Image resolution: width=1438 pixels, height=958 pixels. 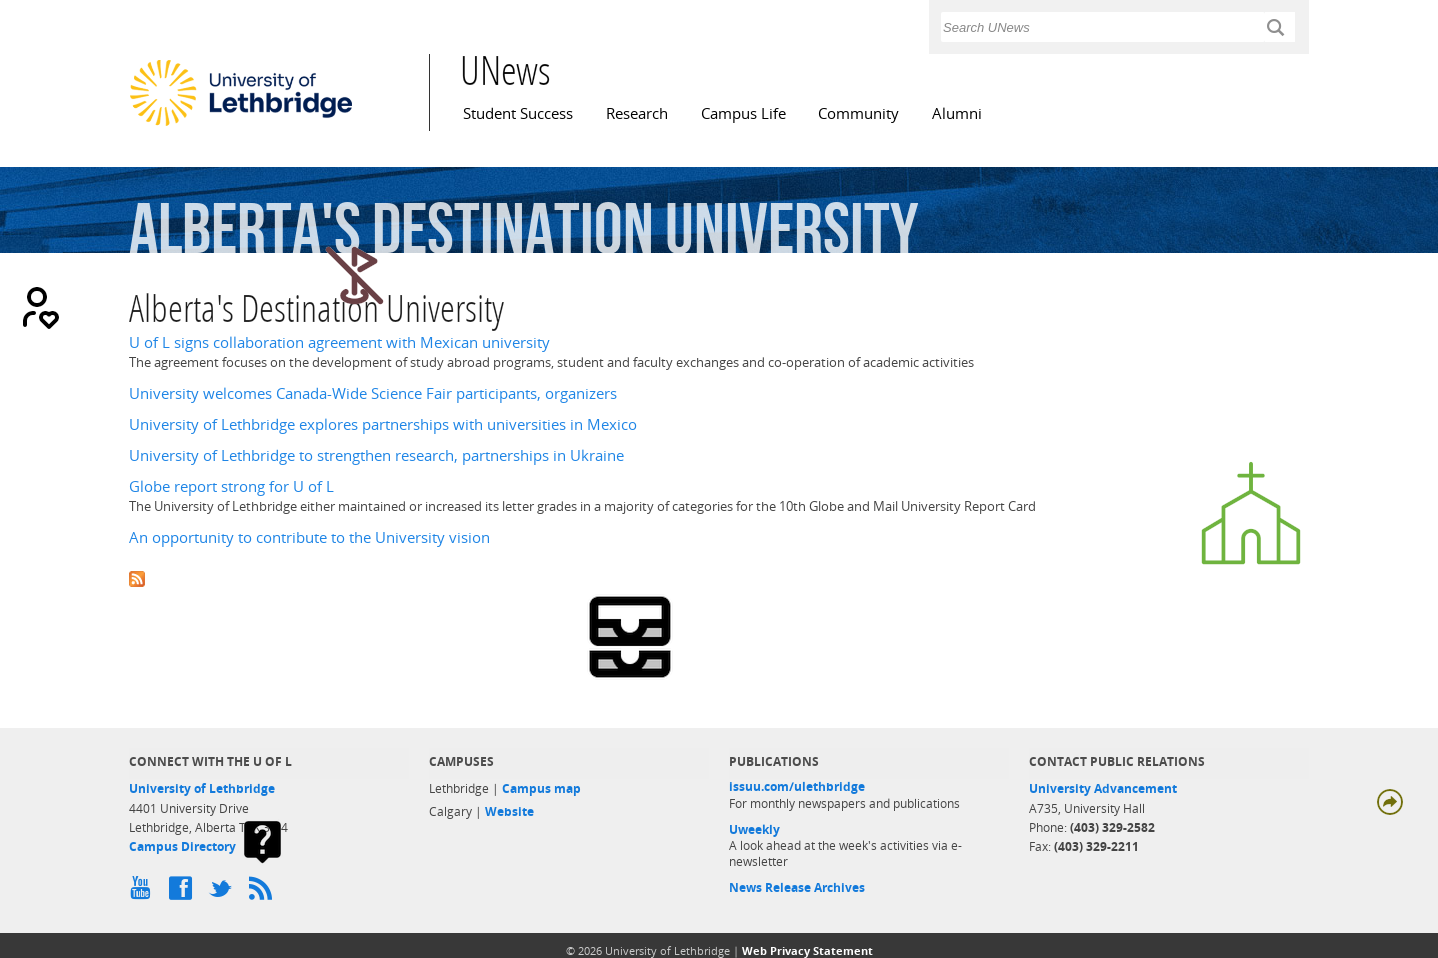 I want to click on access live help or support chat, so click(x=262, y=841).